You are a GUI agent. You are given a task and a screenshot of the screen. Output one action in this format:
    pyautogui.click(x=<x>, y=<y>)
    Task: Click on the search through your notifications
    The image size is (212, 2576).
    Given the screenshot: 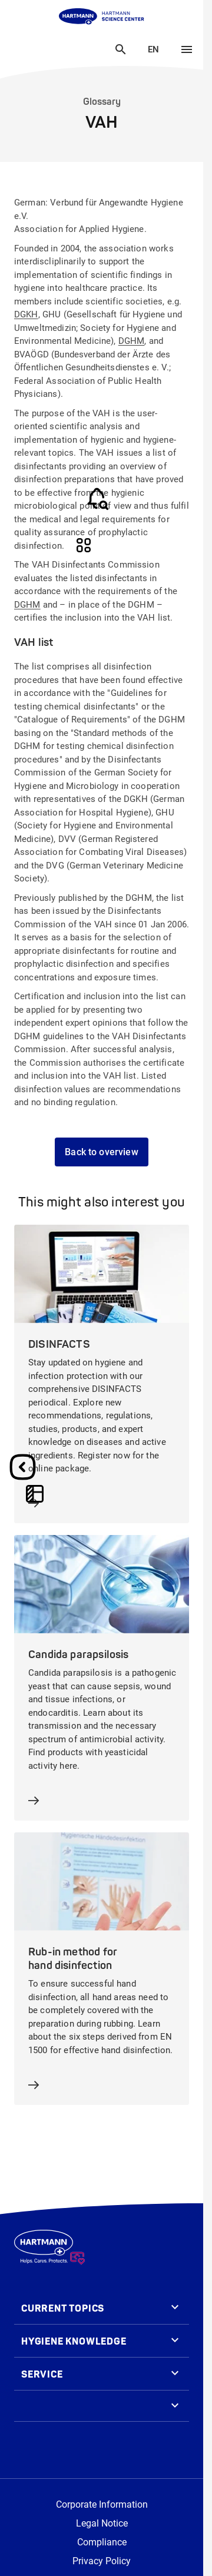 What is the action you would take?
    pyautogui.click(x=97, y=498)
    